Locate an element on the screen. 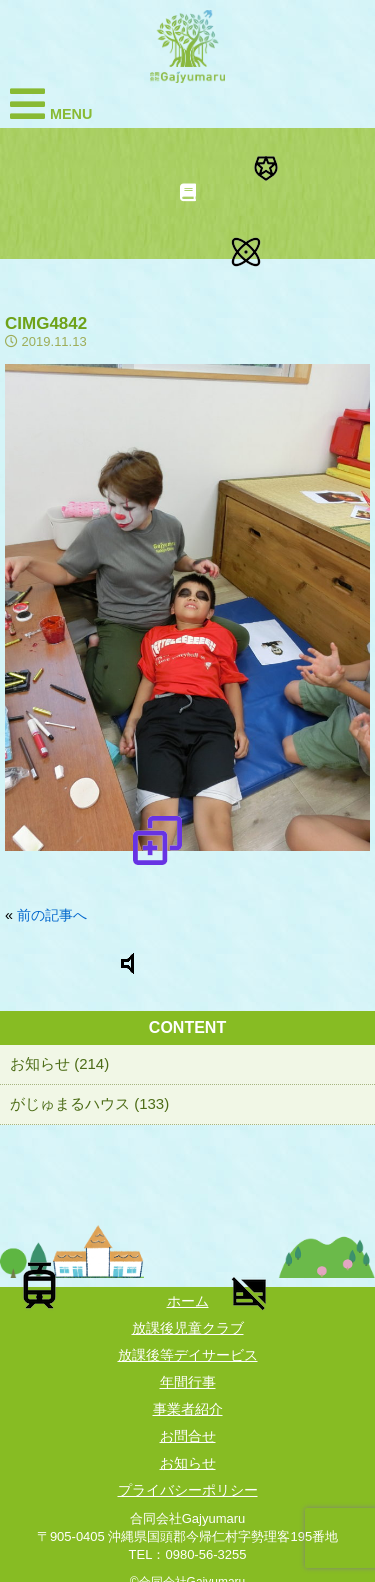 The width and height of the screenshot is (375, 1582). access science or chemistry features is located at coordinates (246, 252).